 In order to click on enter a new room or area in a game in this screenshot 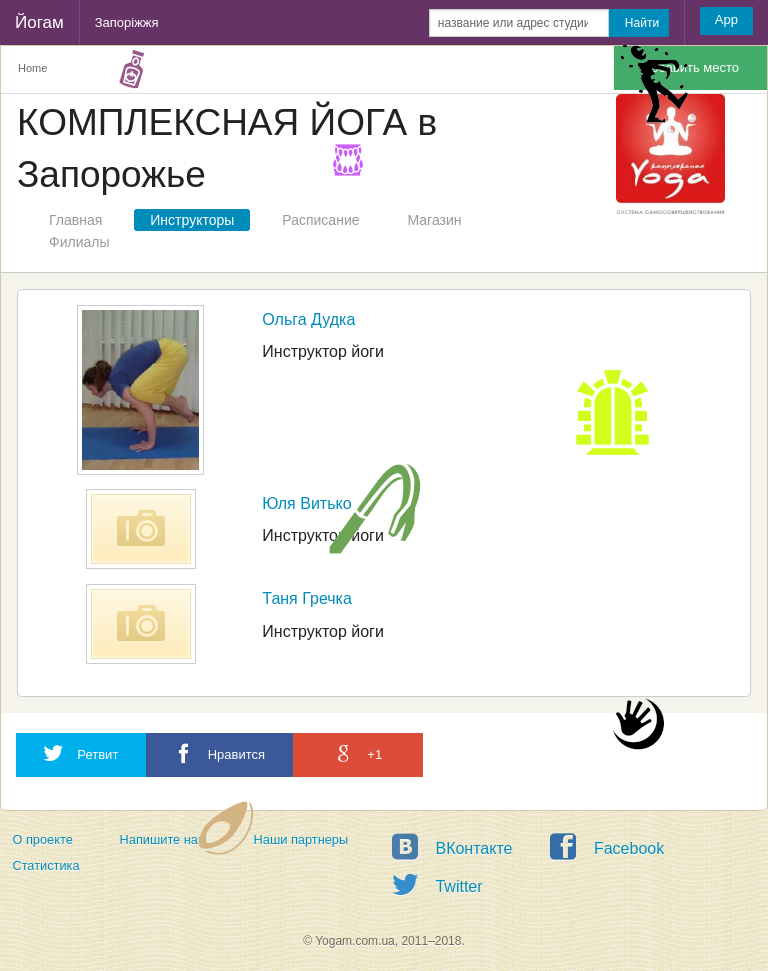, I will do `click(612, 412)`.